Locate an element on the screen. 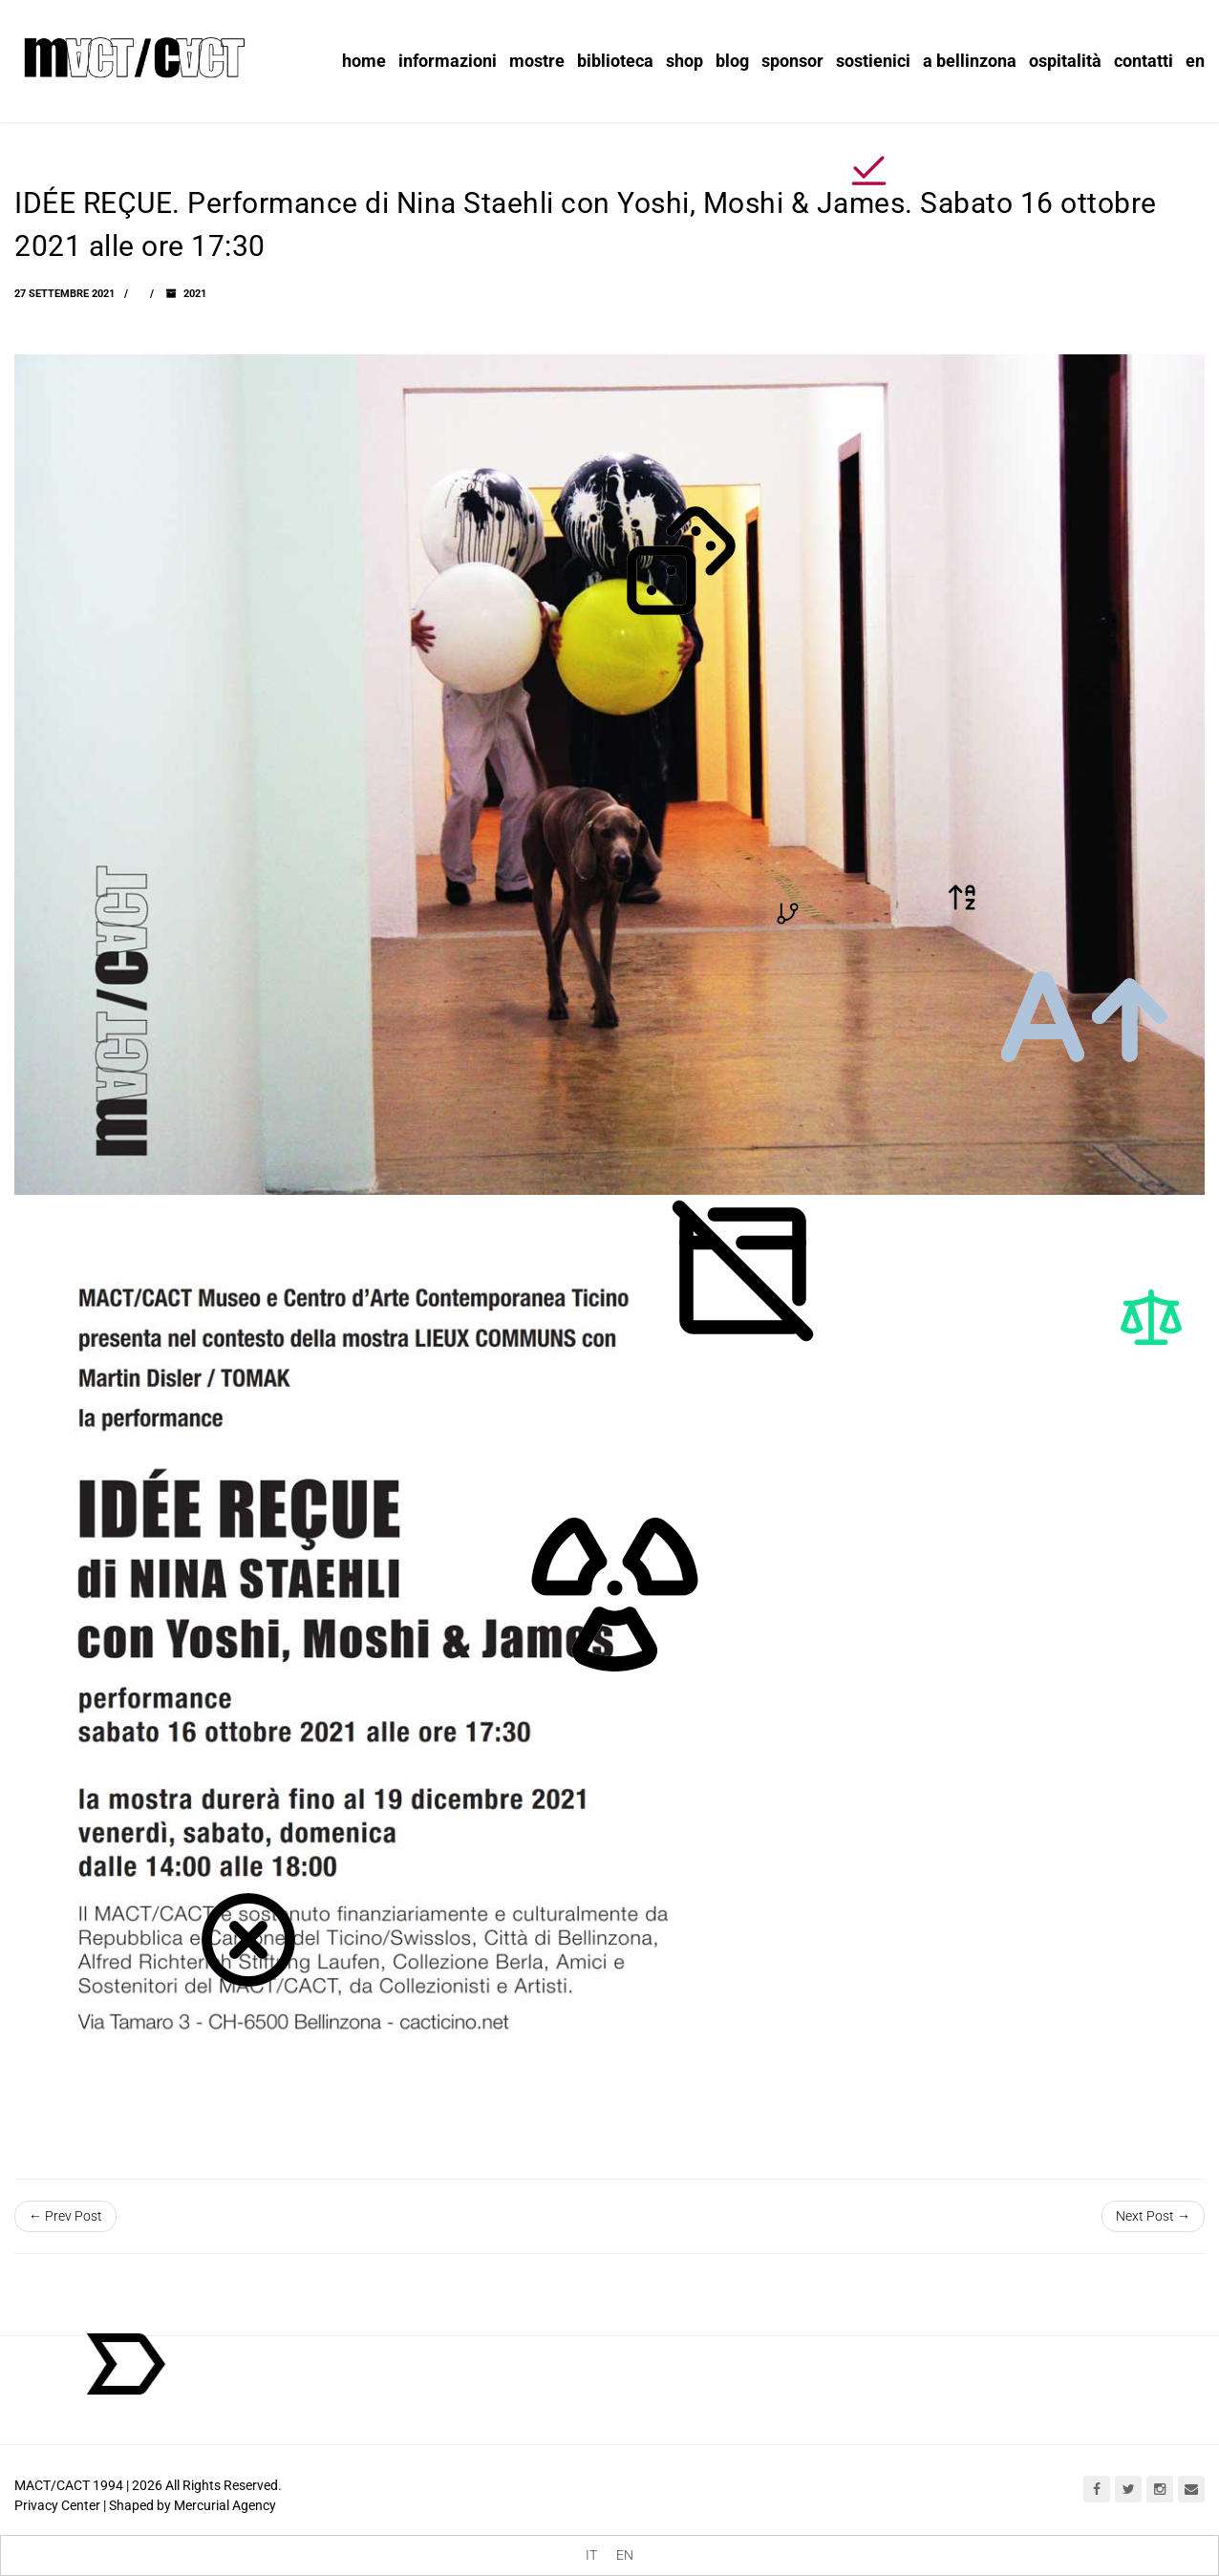 The height and width of the screenshot is (2576, 1219). randomize or shuffle content is located at coordinates (681, 561).